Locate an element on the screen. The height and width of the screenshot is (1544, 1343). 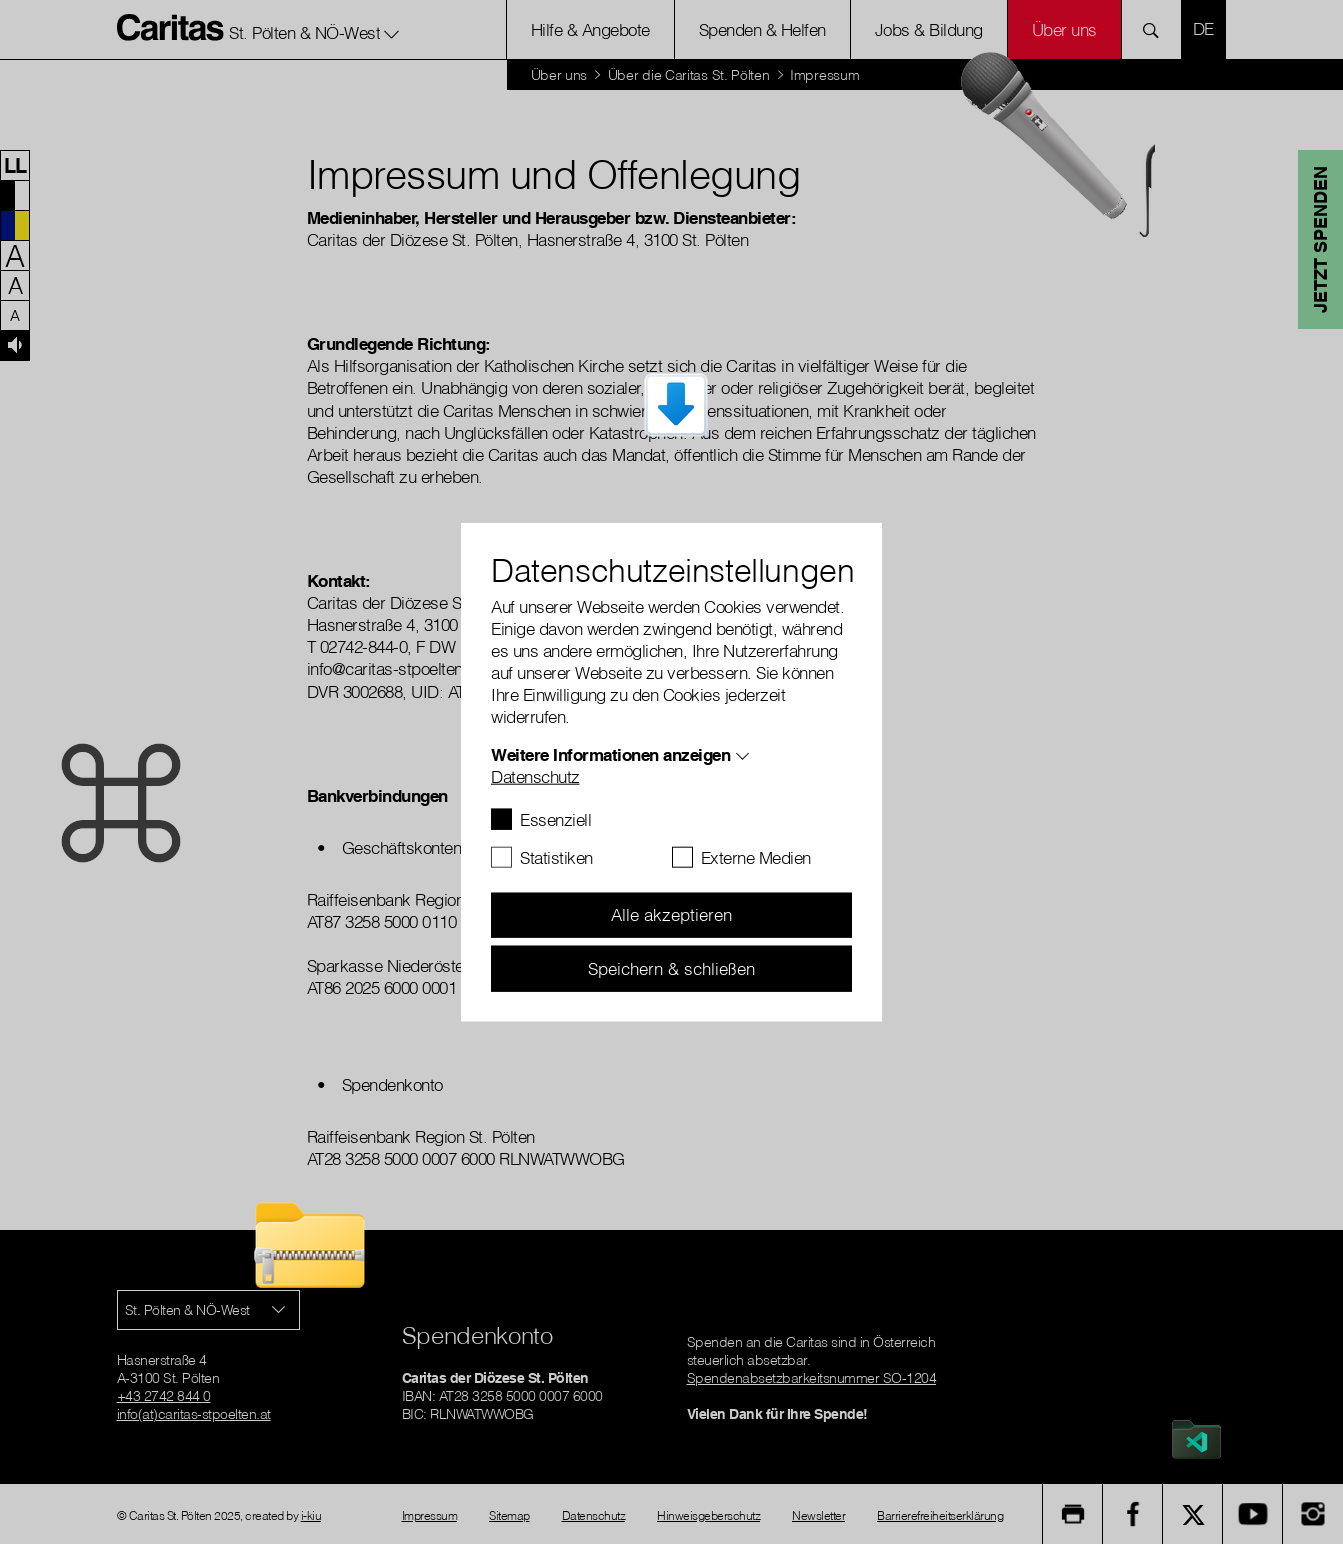
download a file or content is located at coordinates (676, 405).